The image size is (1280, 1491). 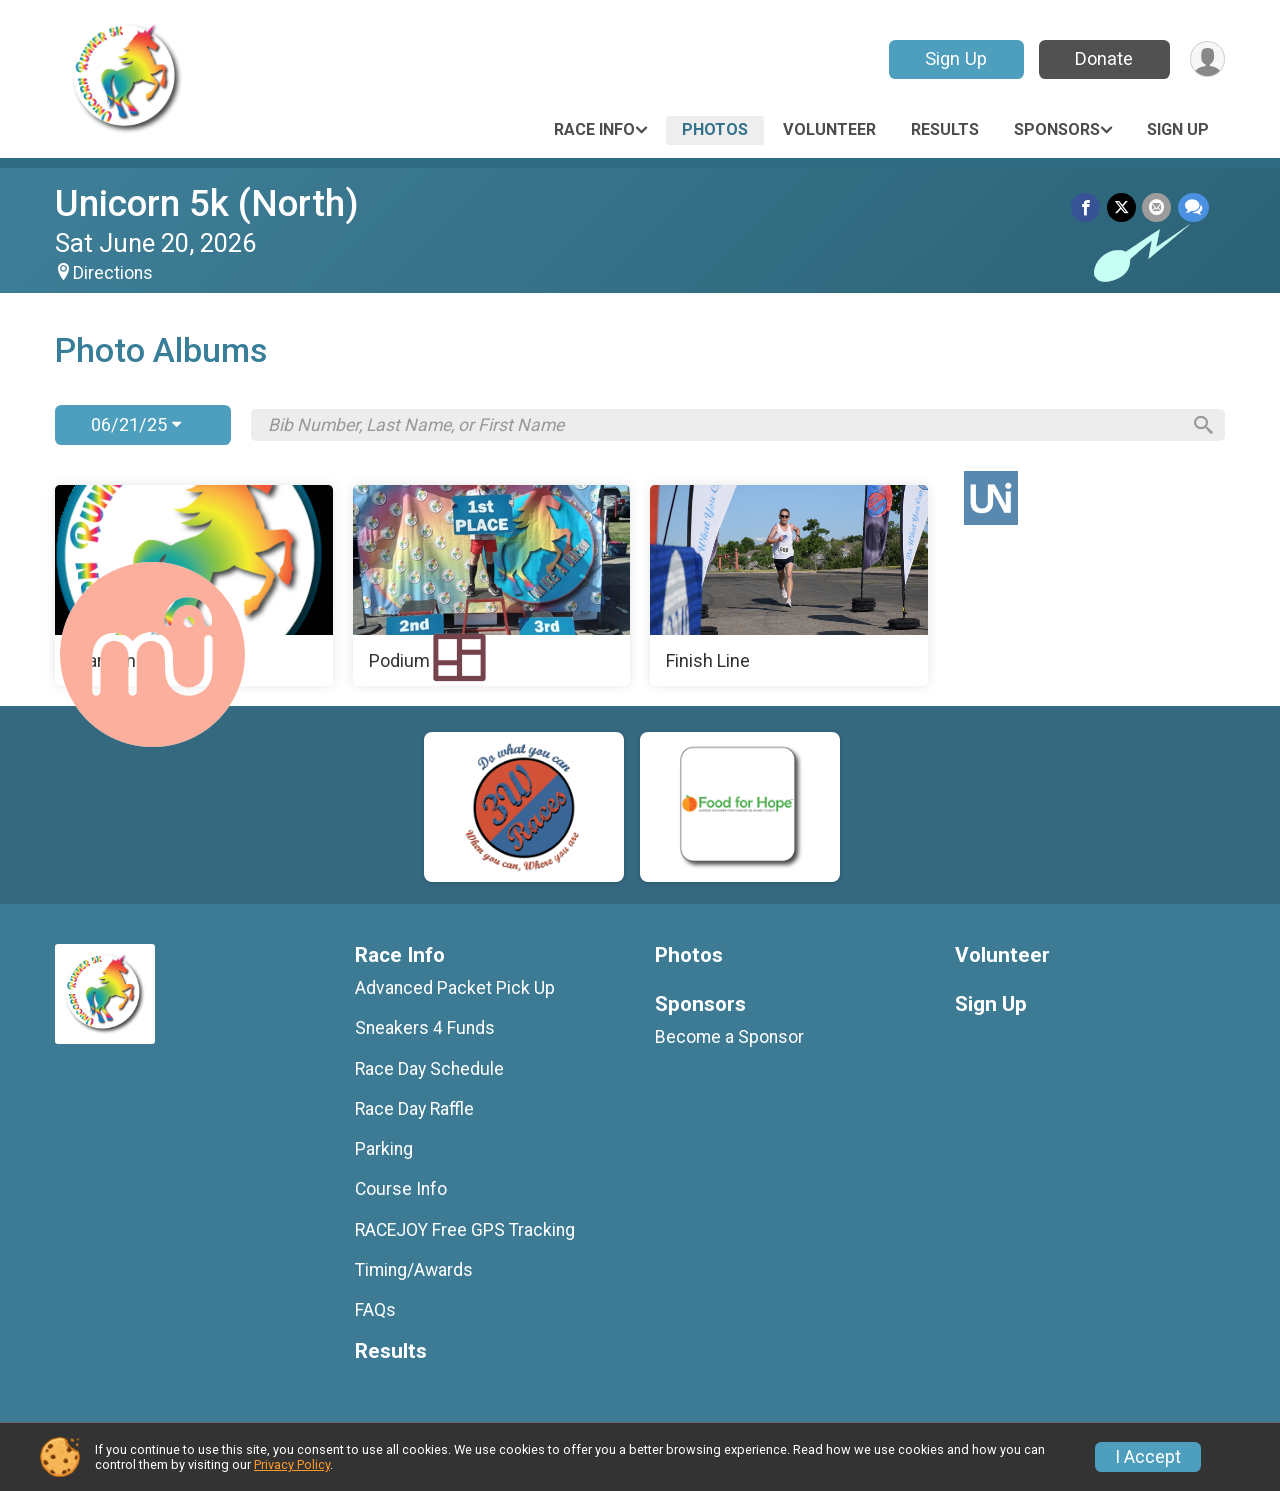 What do you see at coordinates (459, 657) in the screenshot?
I see `switch to masonry grid layout` at bounding box center [459, 657].